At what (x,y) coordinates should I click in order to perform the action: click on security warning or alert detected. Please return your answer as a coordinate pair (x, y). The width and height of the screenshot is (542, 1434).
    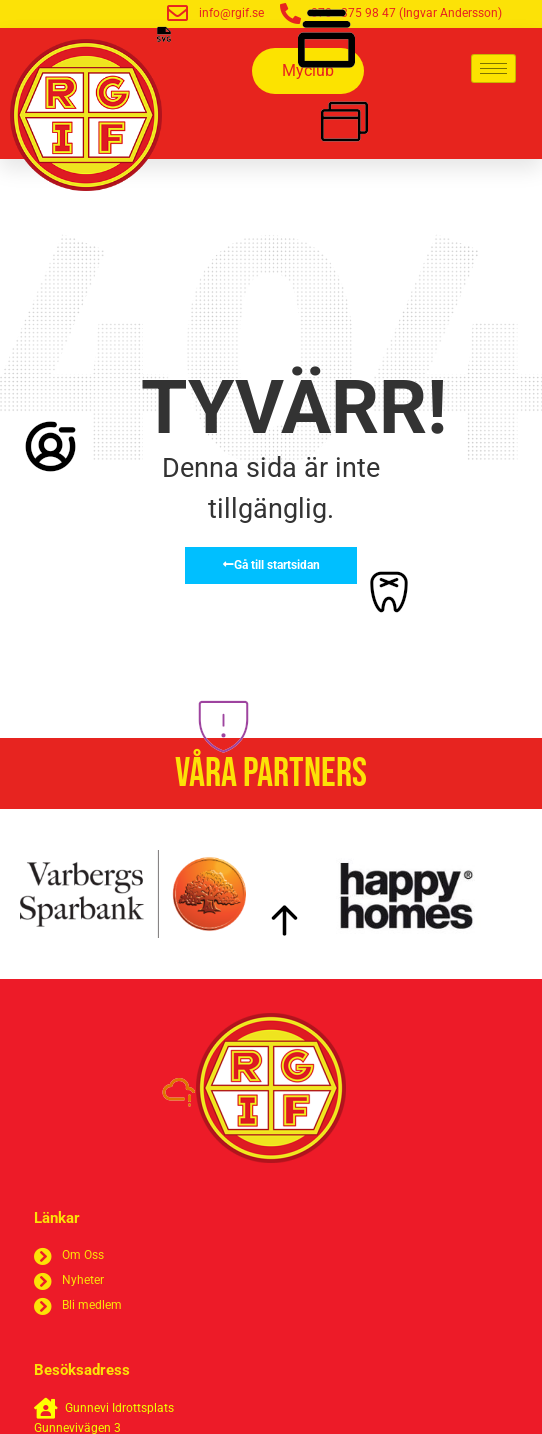
    Looking at the image, I should click on (223, 723).